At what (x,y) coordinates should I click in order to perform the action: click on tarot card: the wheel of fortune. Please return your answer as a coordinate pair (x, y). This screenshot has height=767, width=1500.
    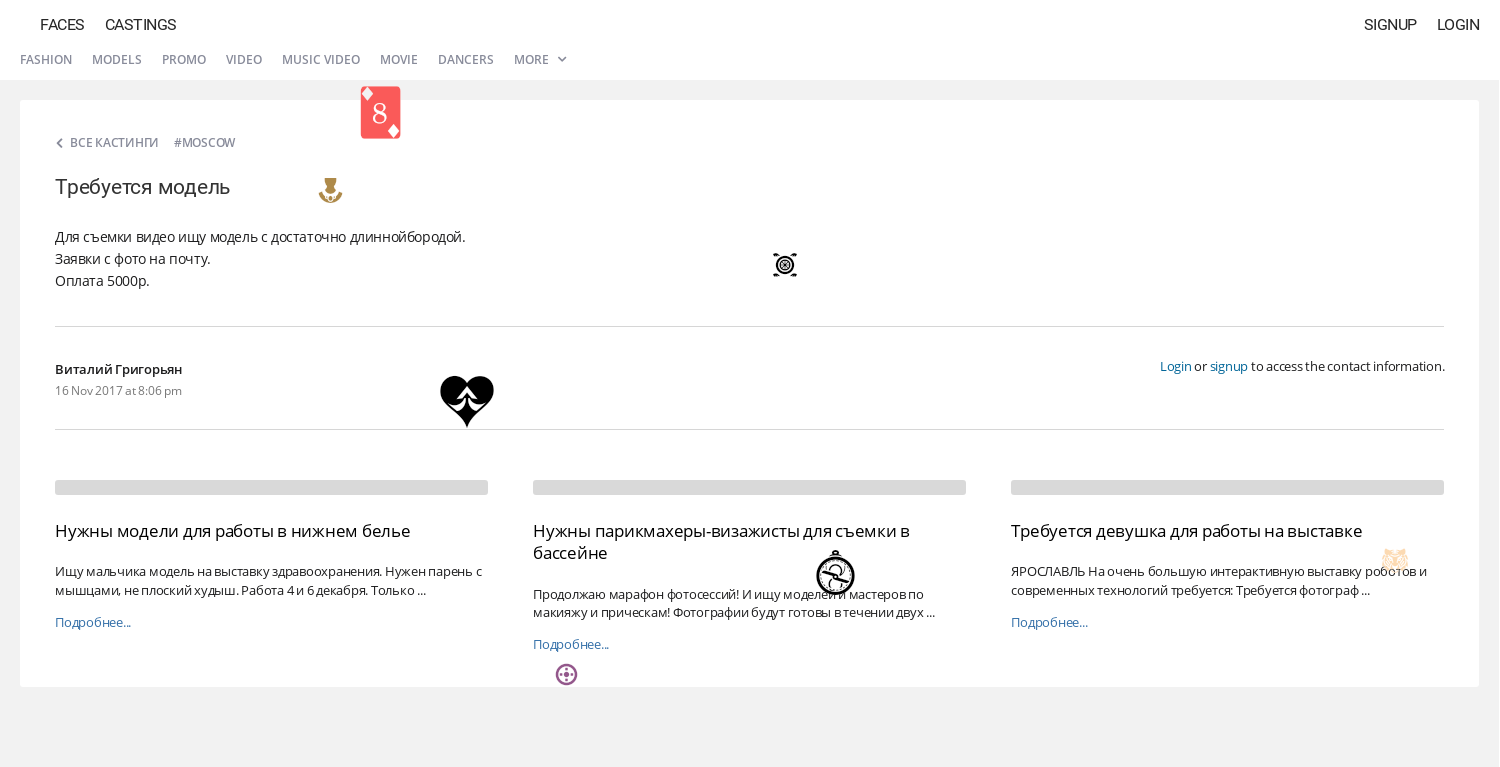
    Looking at the image, I should click on (785, 265).